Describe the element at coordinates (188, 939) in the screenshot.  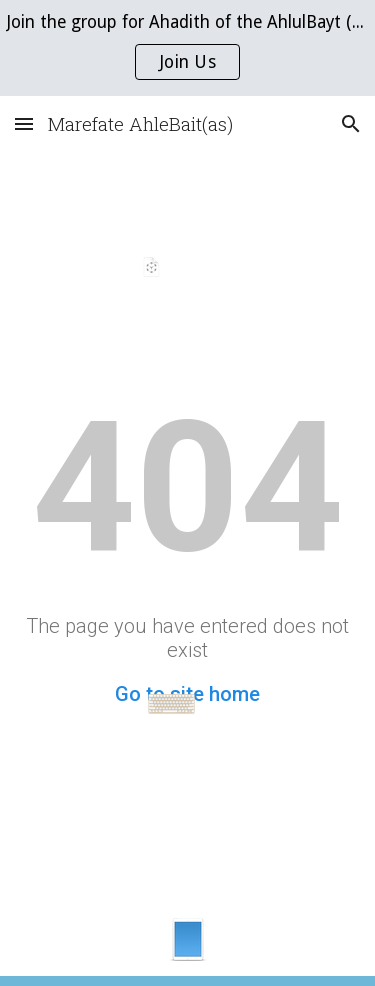
I see `iPad with cellular connectivity` at that location.